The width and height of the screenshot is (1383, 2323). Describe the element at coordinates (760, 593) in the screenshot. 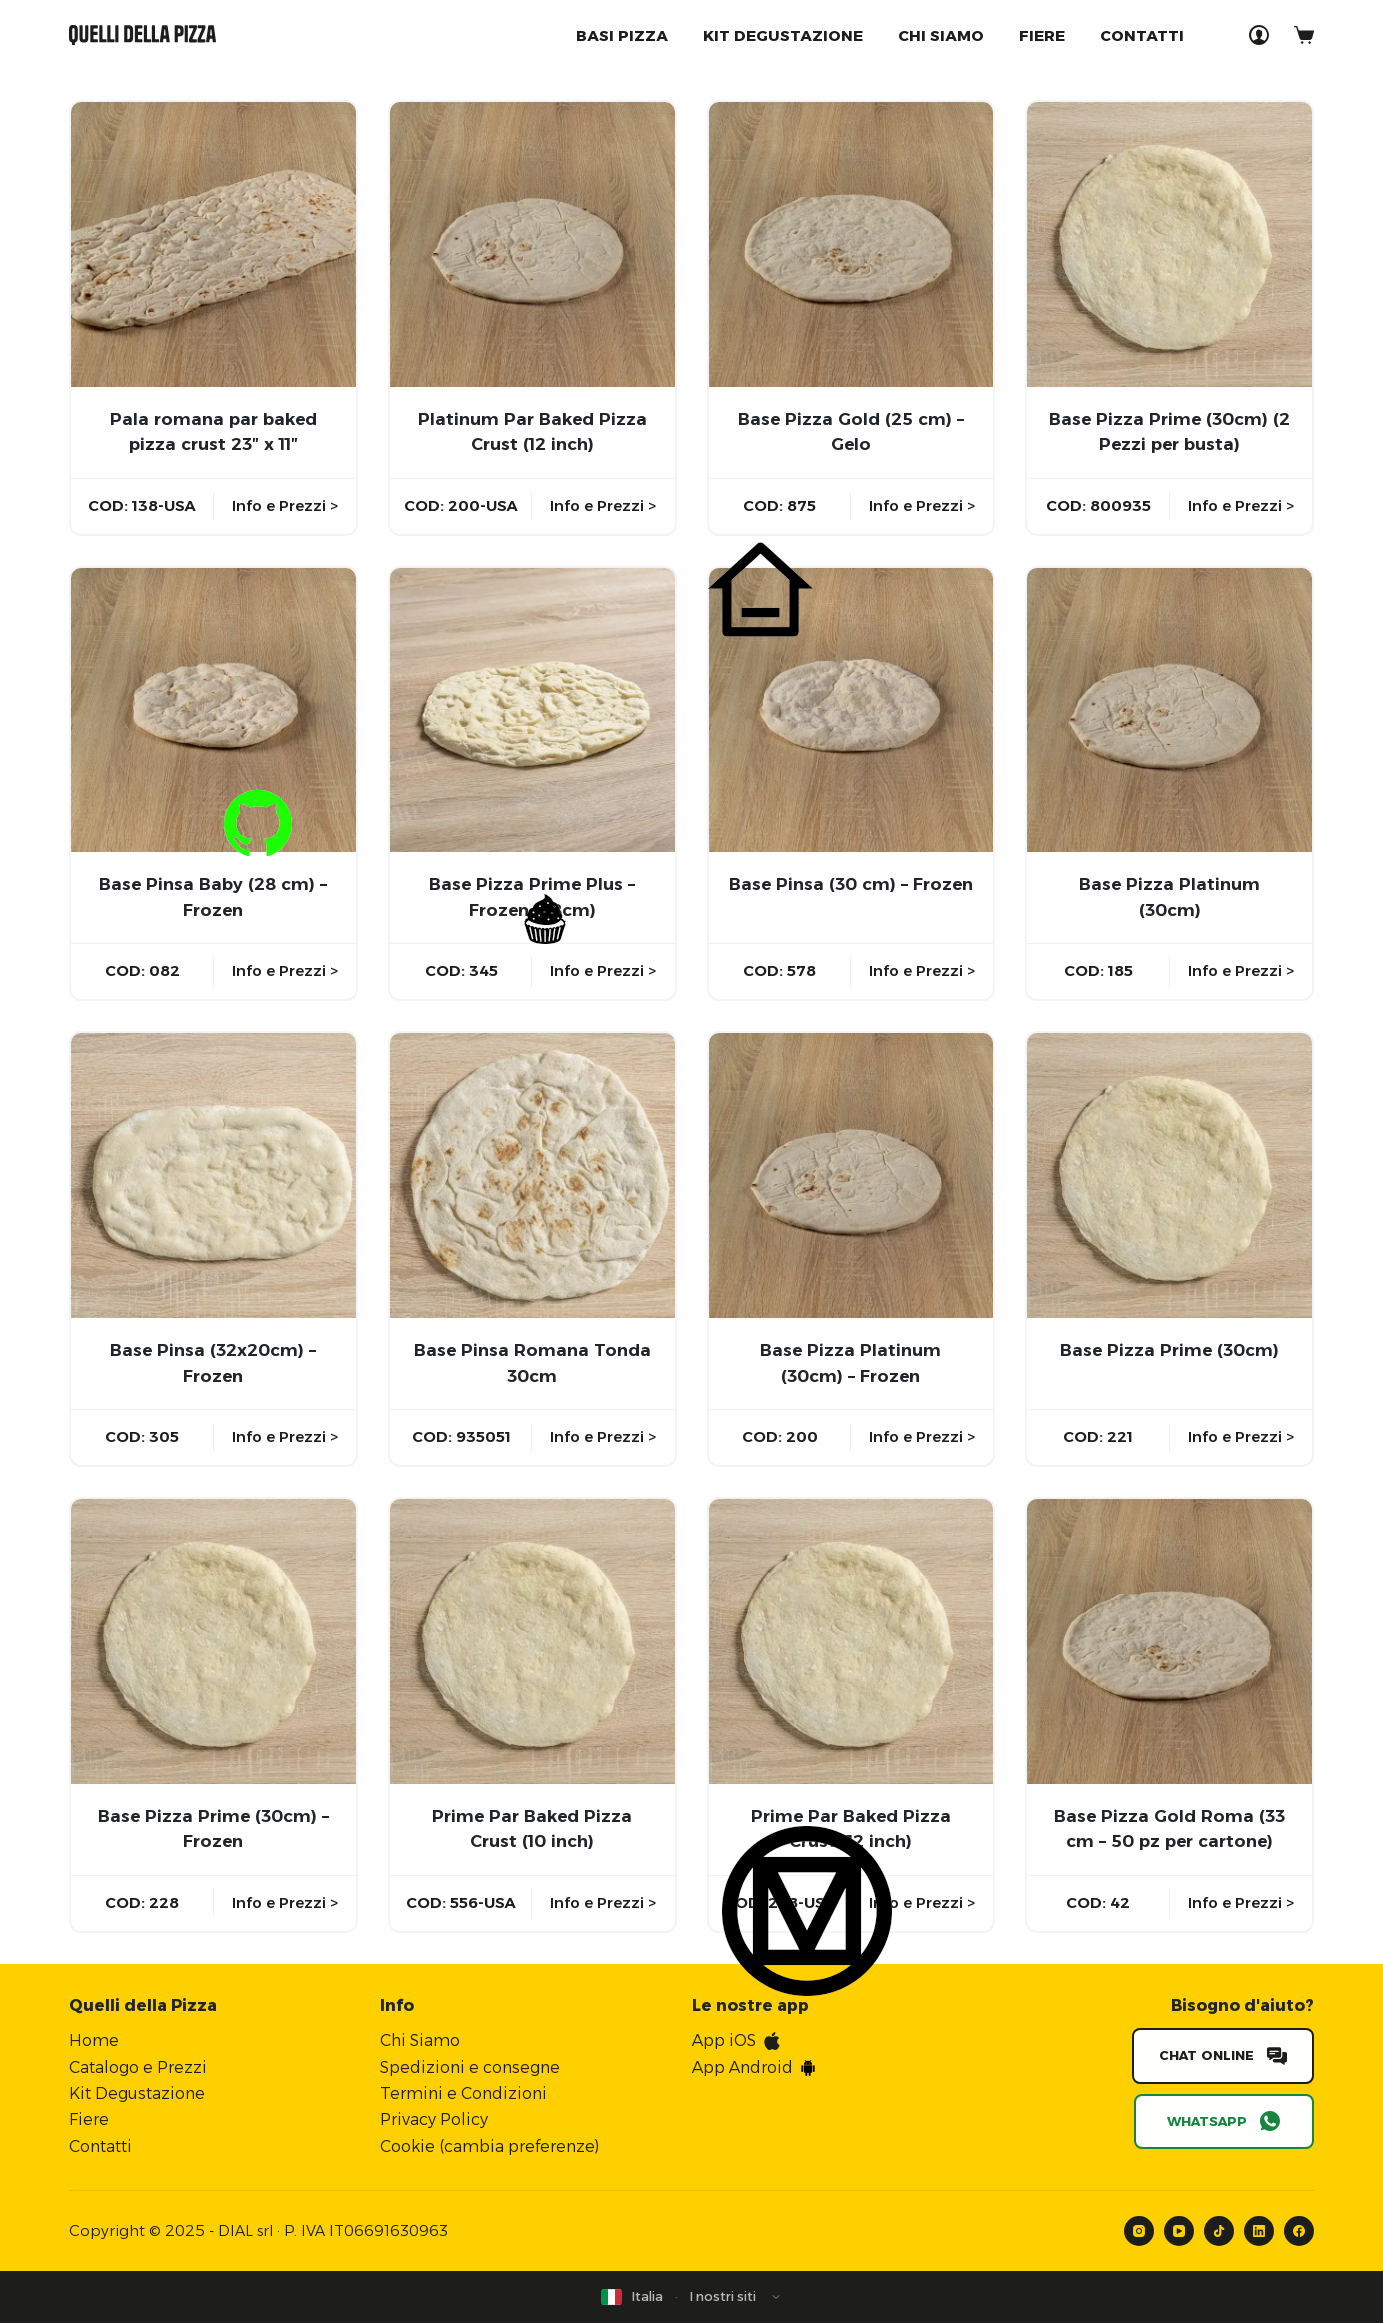

I see `navigate to home screen` at that location.